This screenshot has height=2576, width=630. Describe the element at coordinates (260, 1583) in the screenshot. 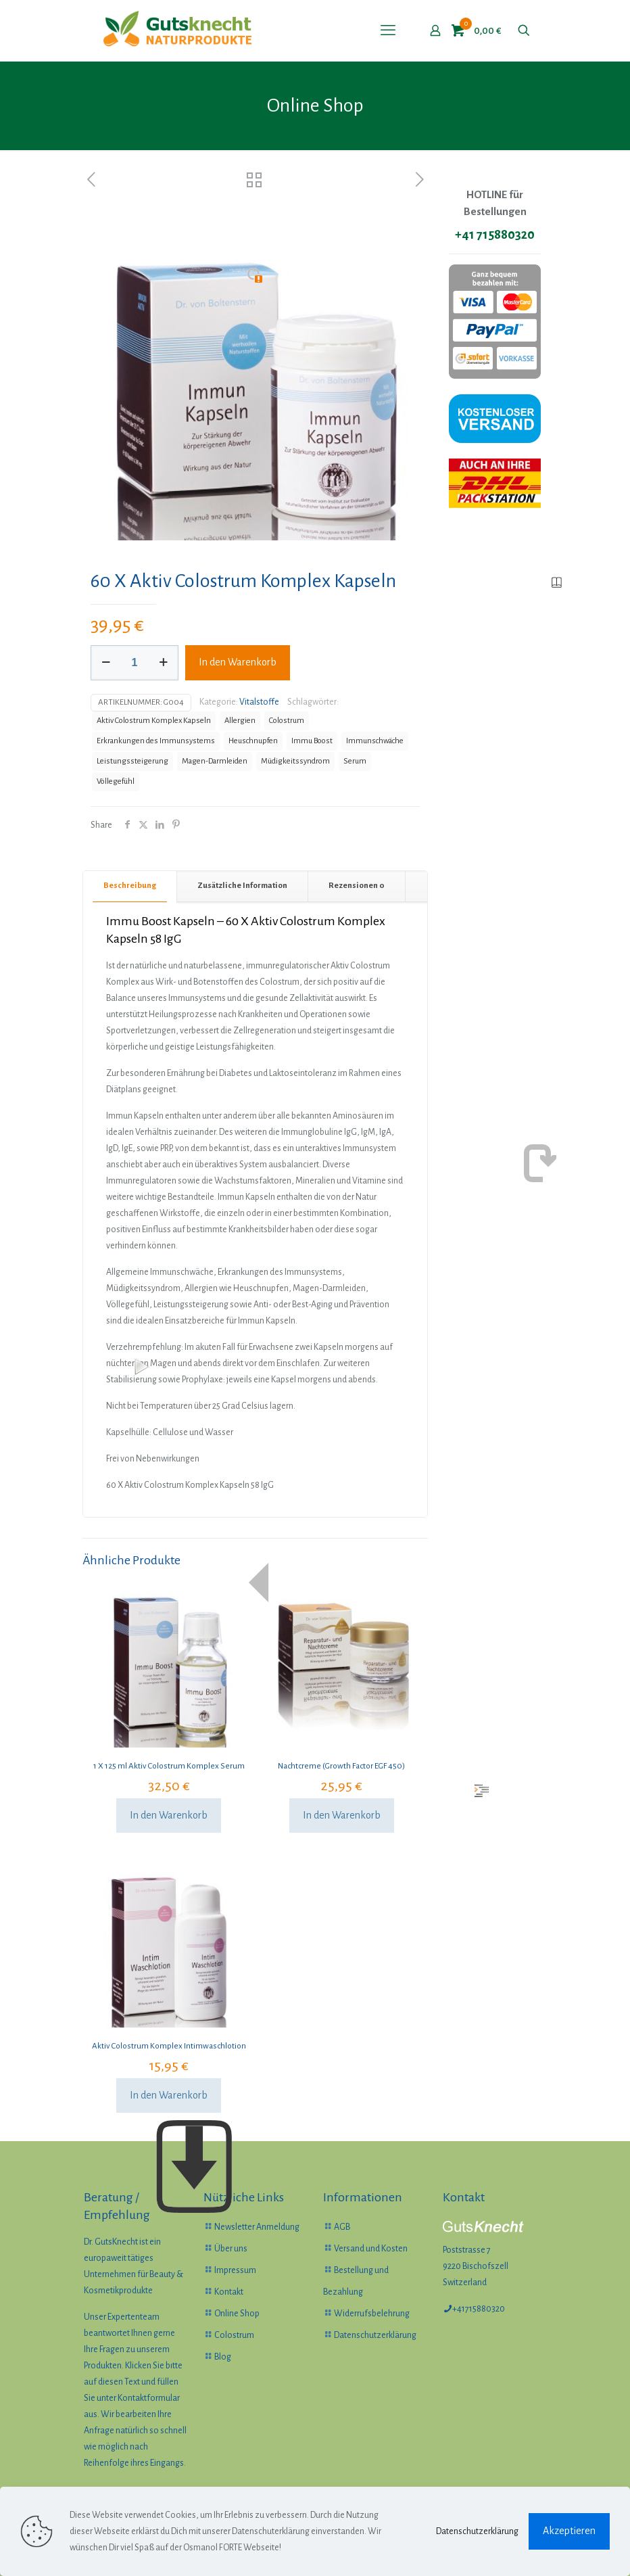

I see `navigate to the previous item or screen` at that location.